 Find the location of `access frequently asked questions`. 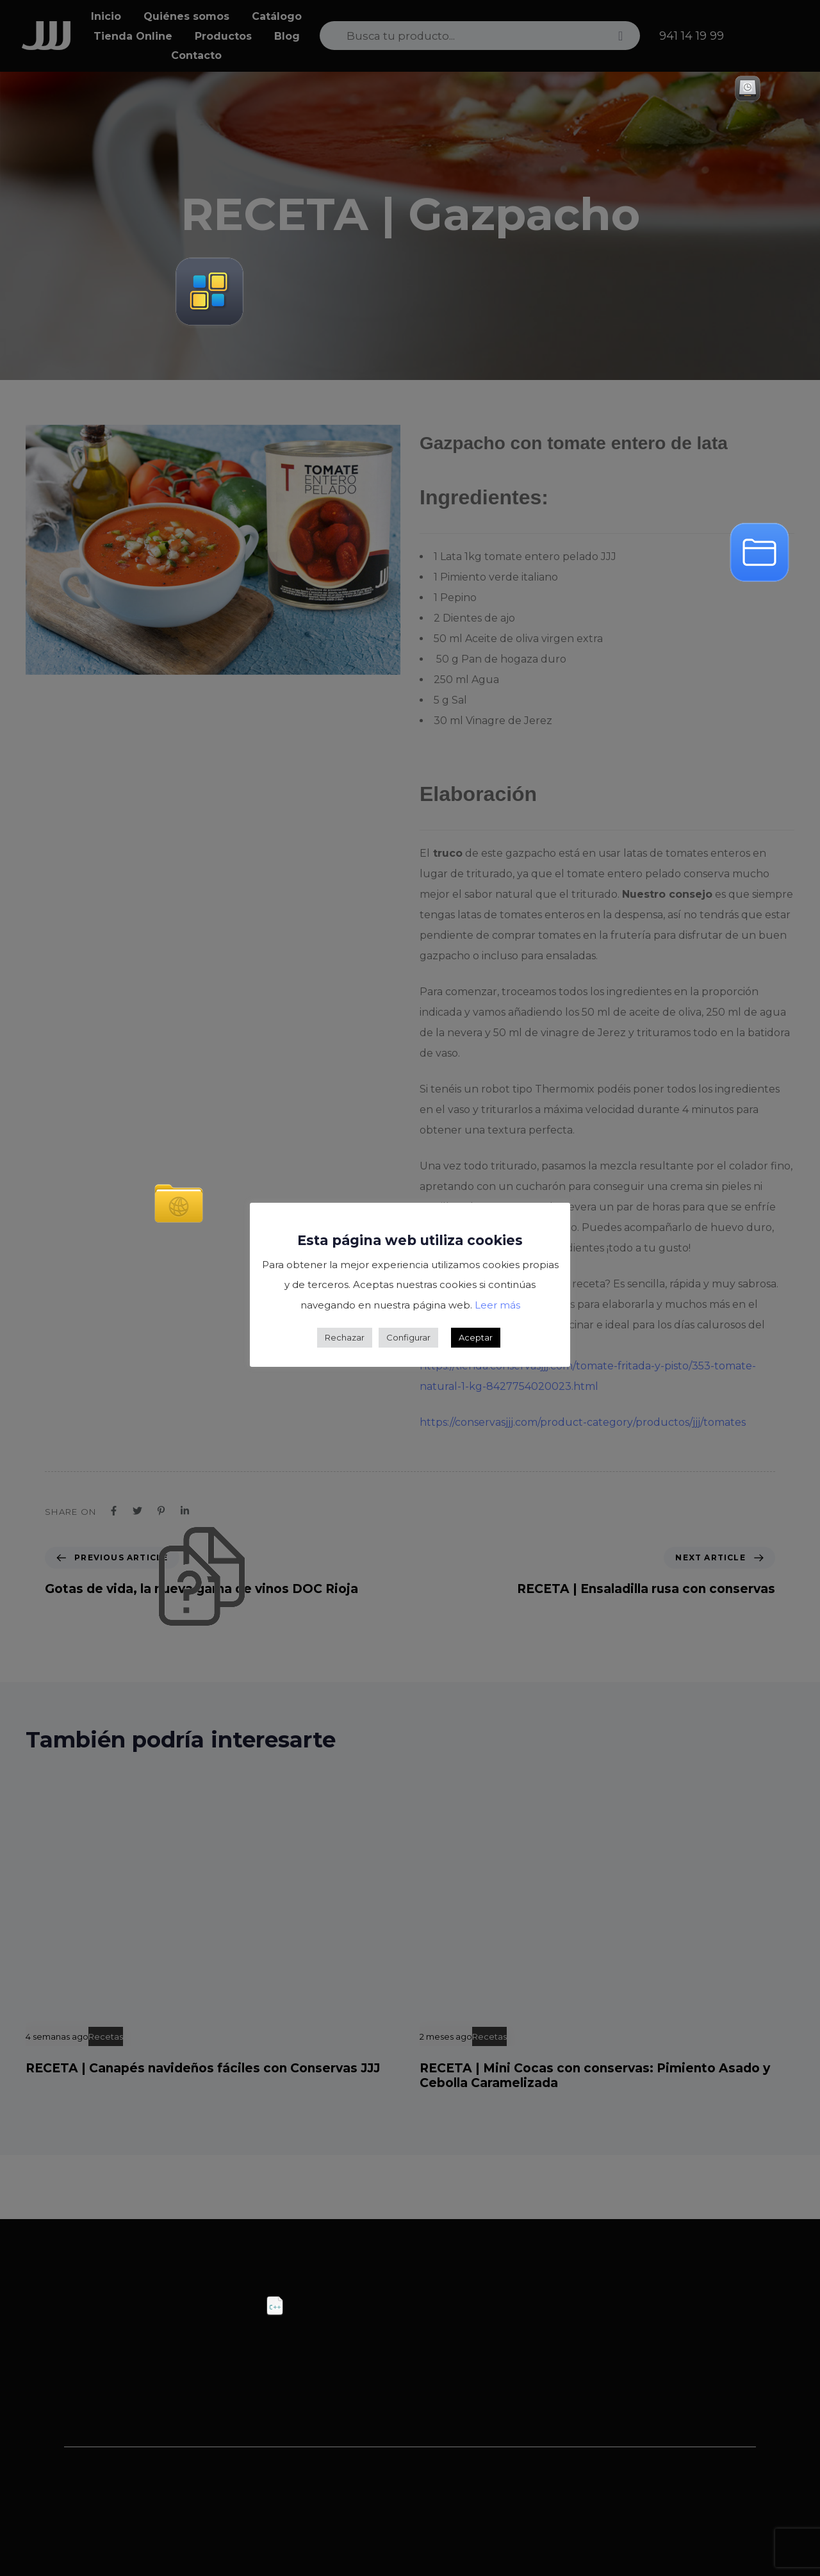

access frequently asked questions is located at coordinates (202, 1576).